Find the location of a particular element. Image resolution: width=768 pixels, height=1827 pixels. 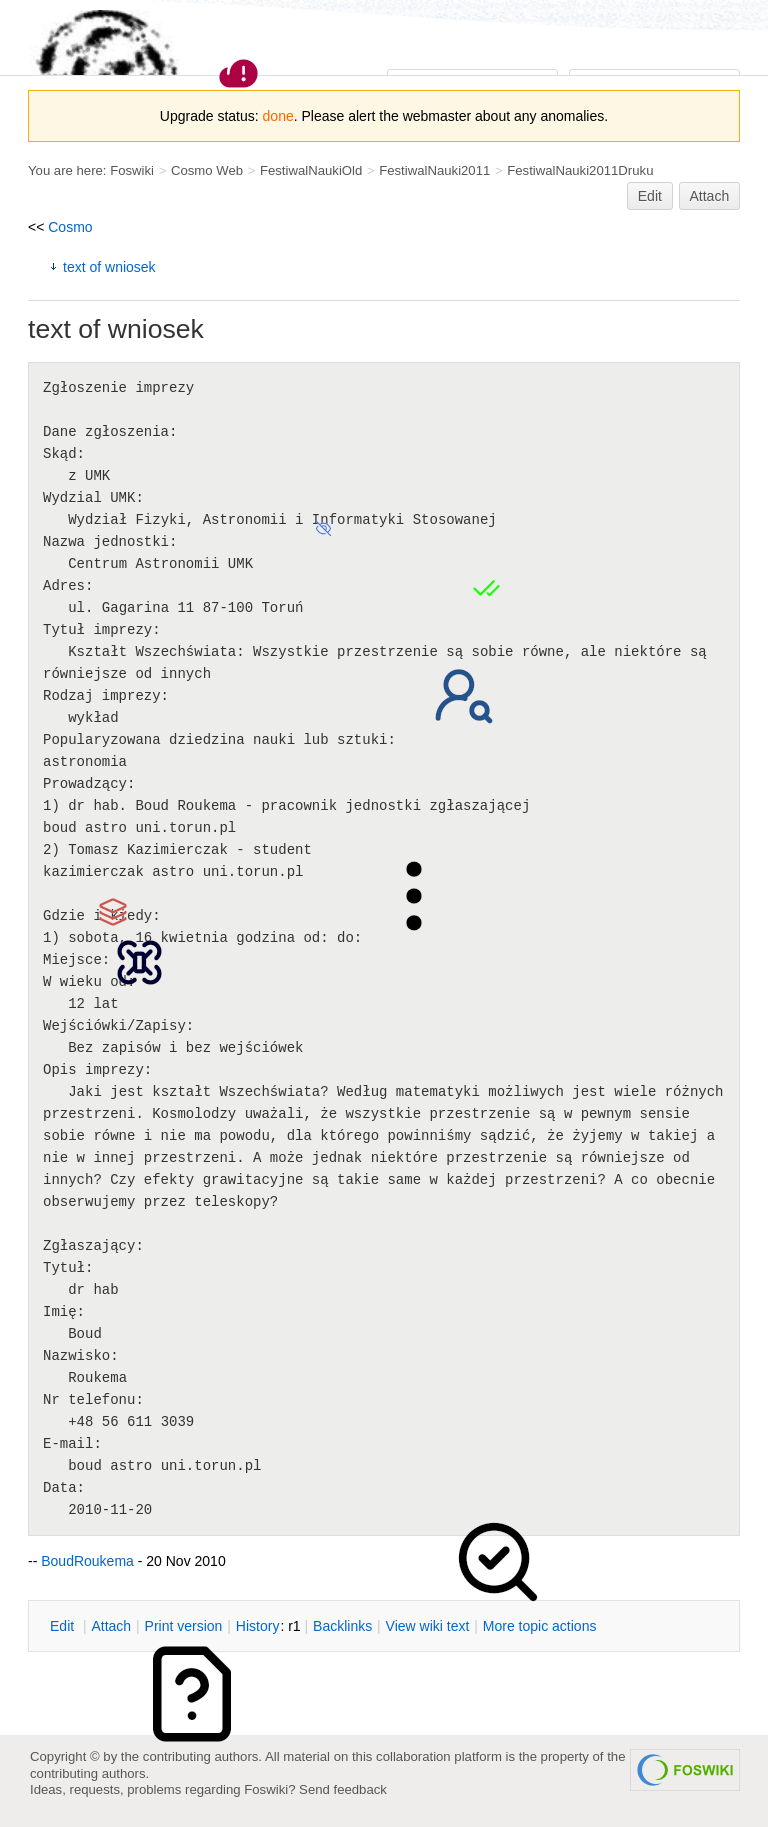

search completed successfully is located at coordinates (498, 1562).